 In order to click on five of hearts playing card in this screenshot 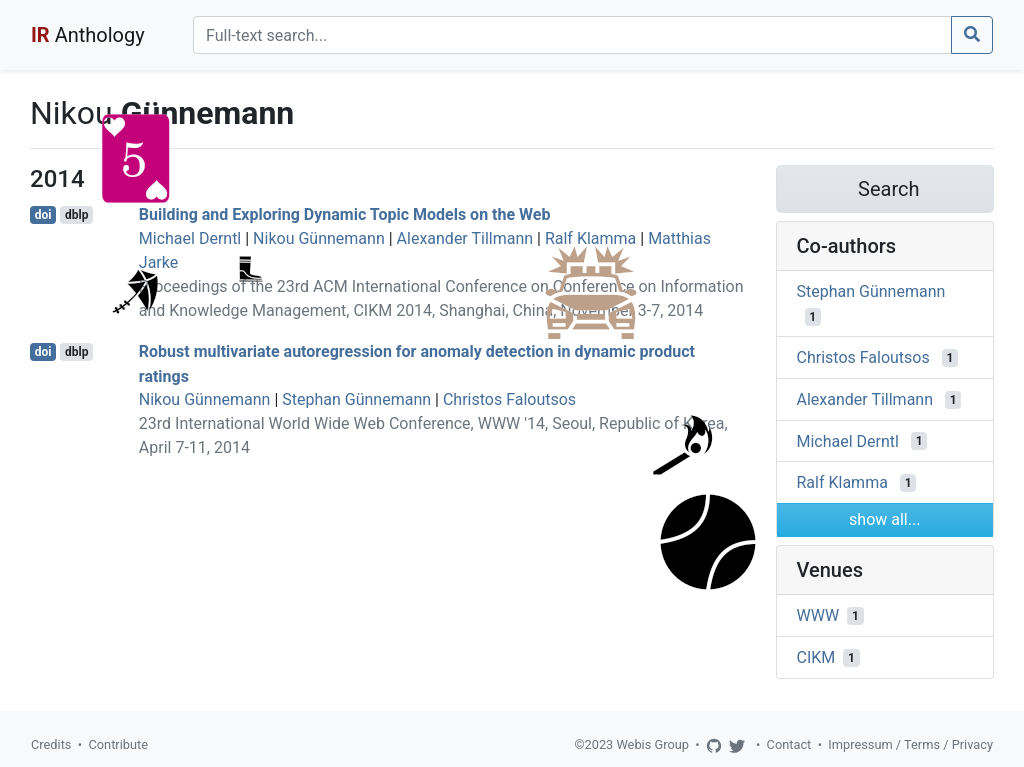, I will do `click(135, 158)`.